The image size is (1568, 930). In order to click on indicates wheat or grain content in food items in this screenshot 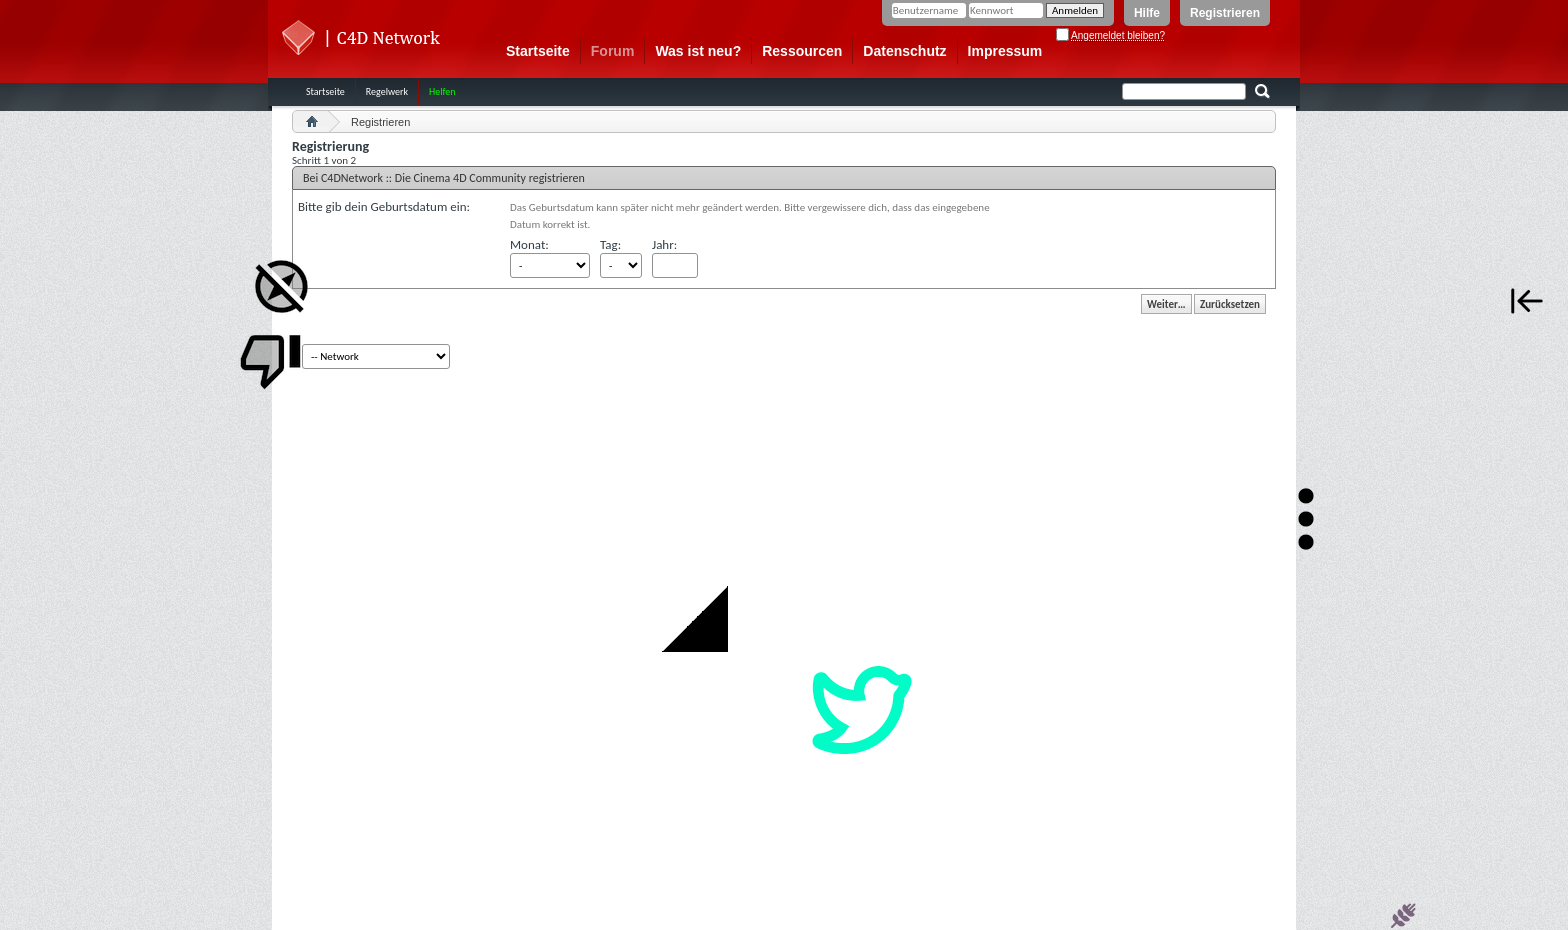, I will do `click(1404, 915)`.